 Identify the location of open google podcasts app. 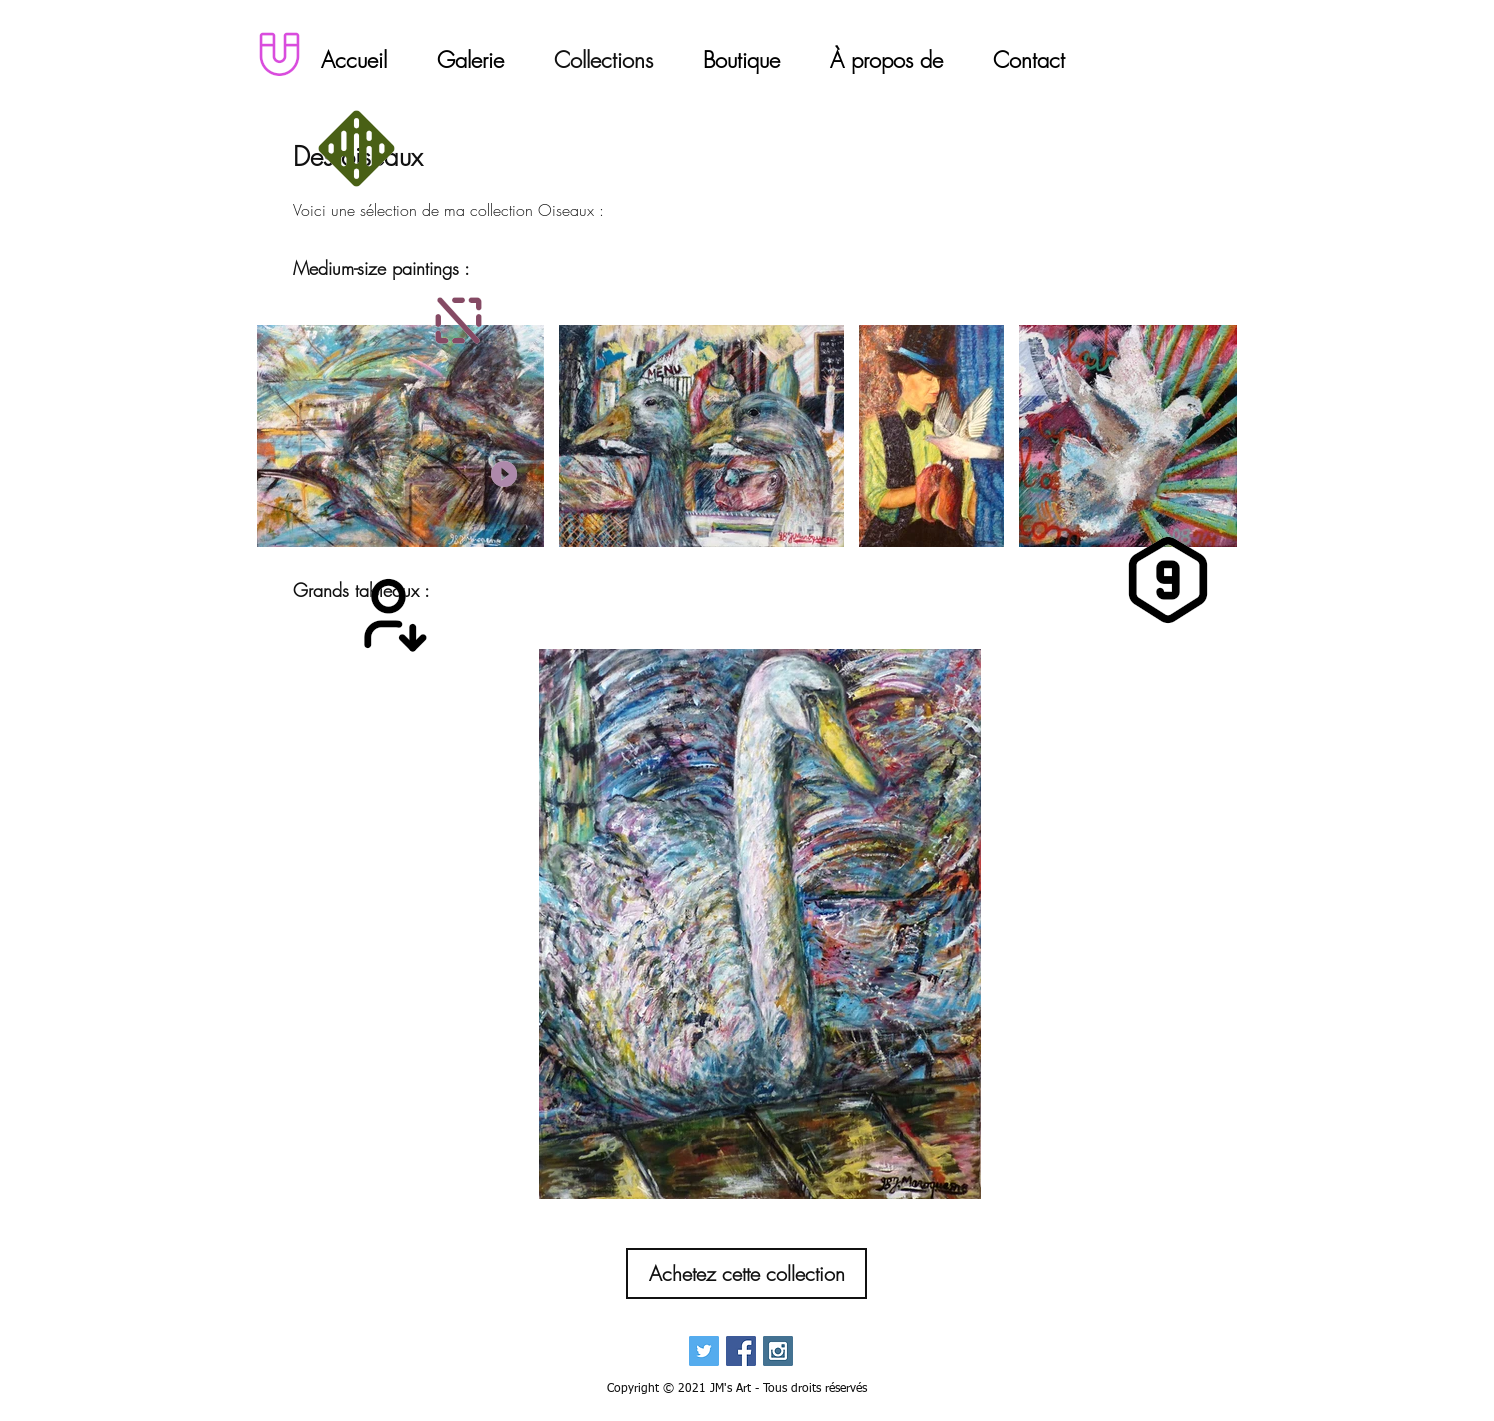
(356, 148).